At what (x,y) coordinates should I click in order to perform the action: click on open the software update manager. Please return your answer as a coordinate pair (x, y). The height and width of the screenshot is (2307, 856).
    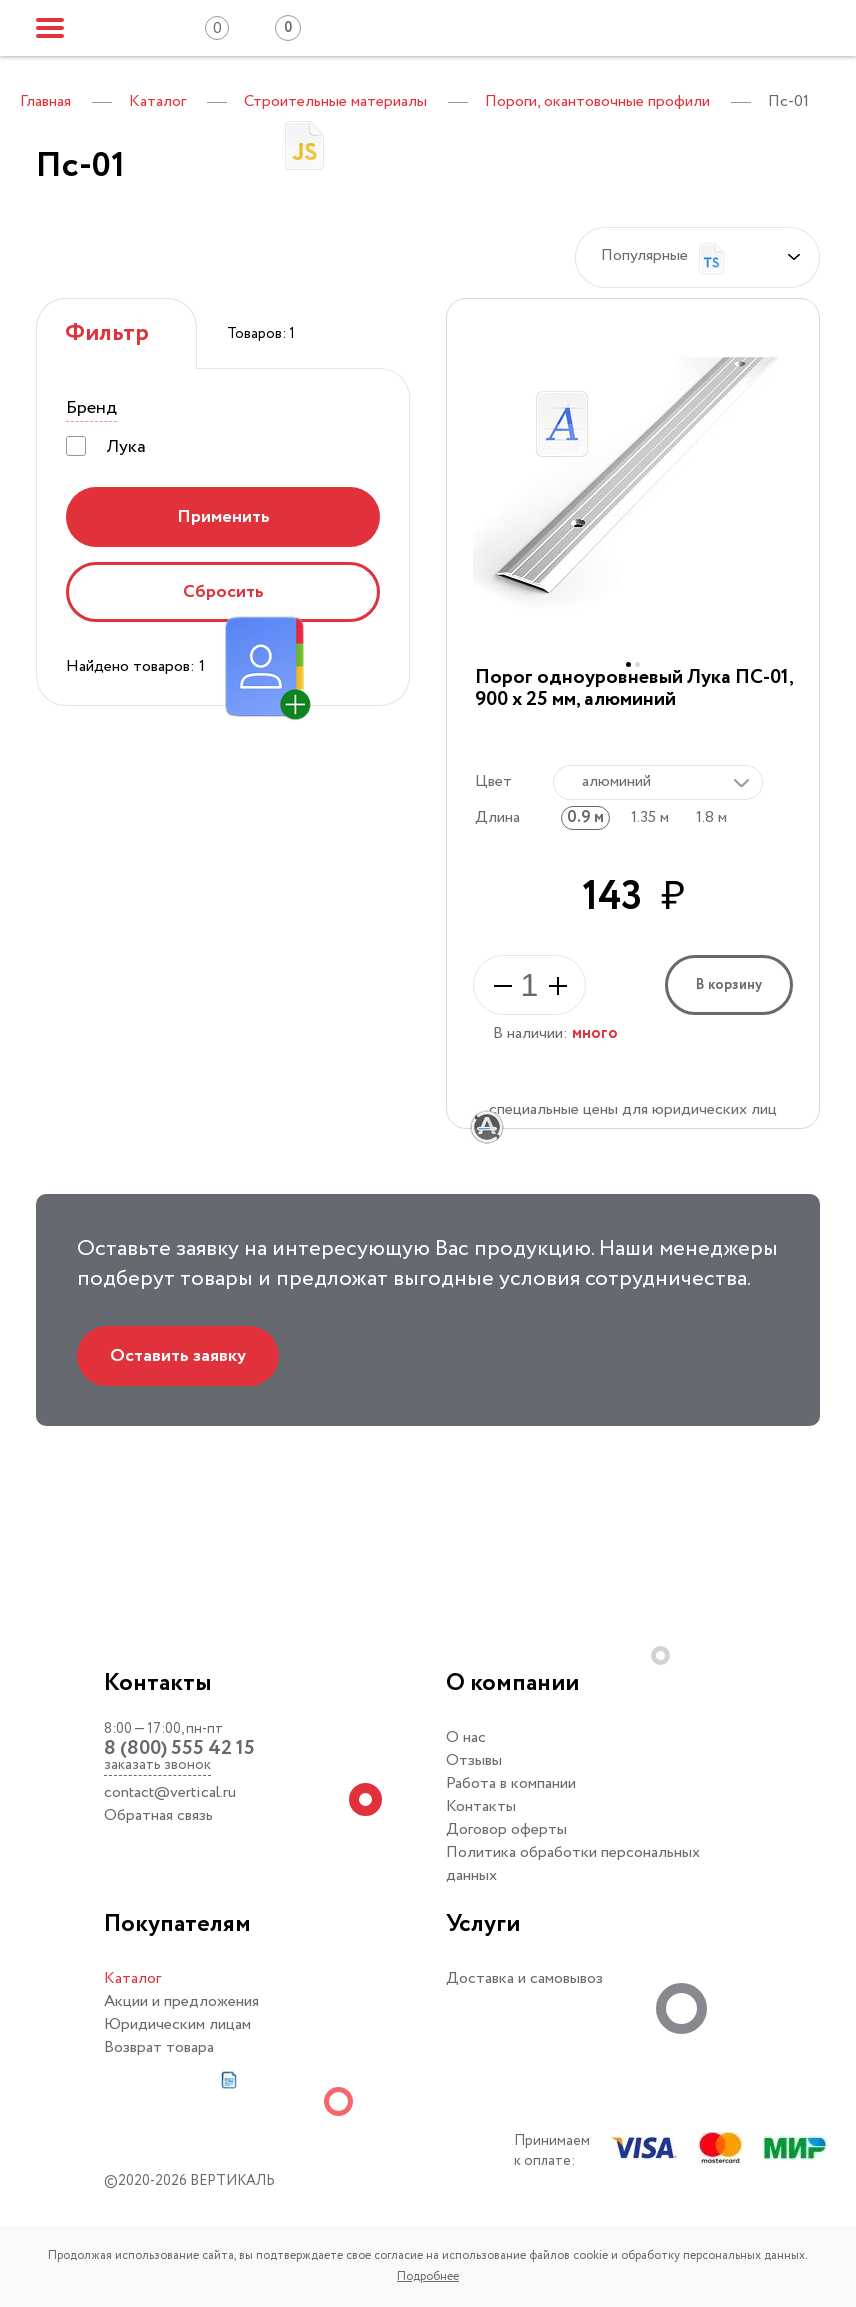
    Looking at the image, I should click on (487, 1127).